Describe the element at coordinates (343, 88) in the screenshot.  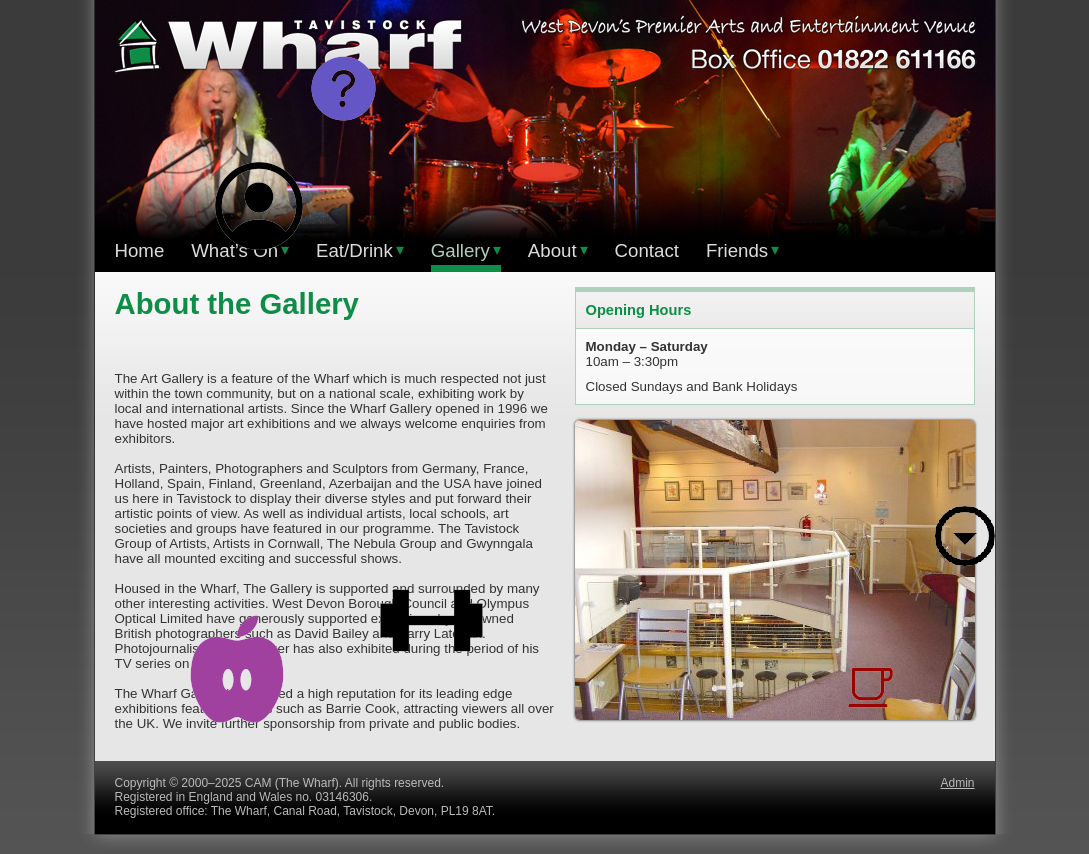
I see `access help or support information` at that location.